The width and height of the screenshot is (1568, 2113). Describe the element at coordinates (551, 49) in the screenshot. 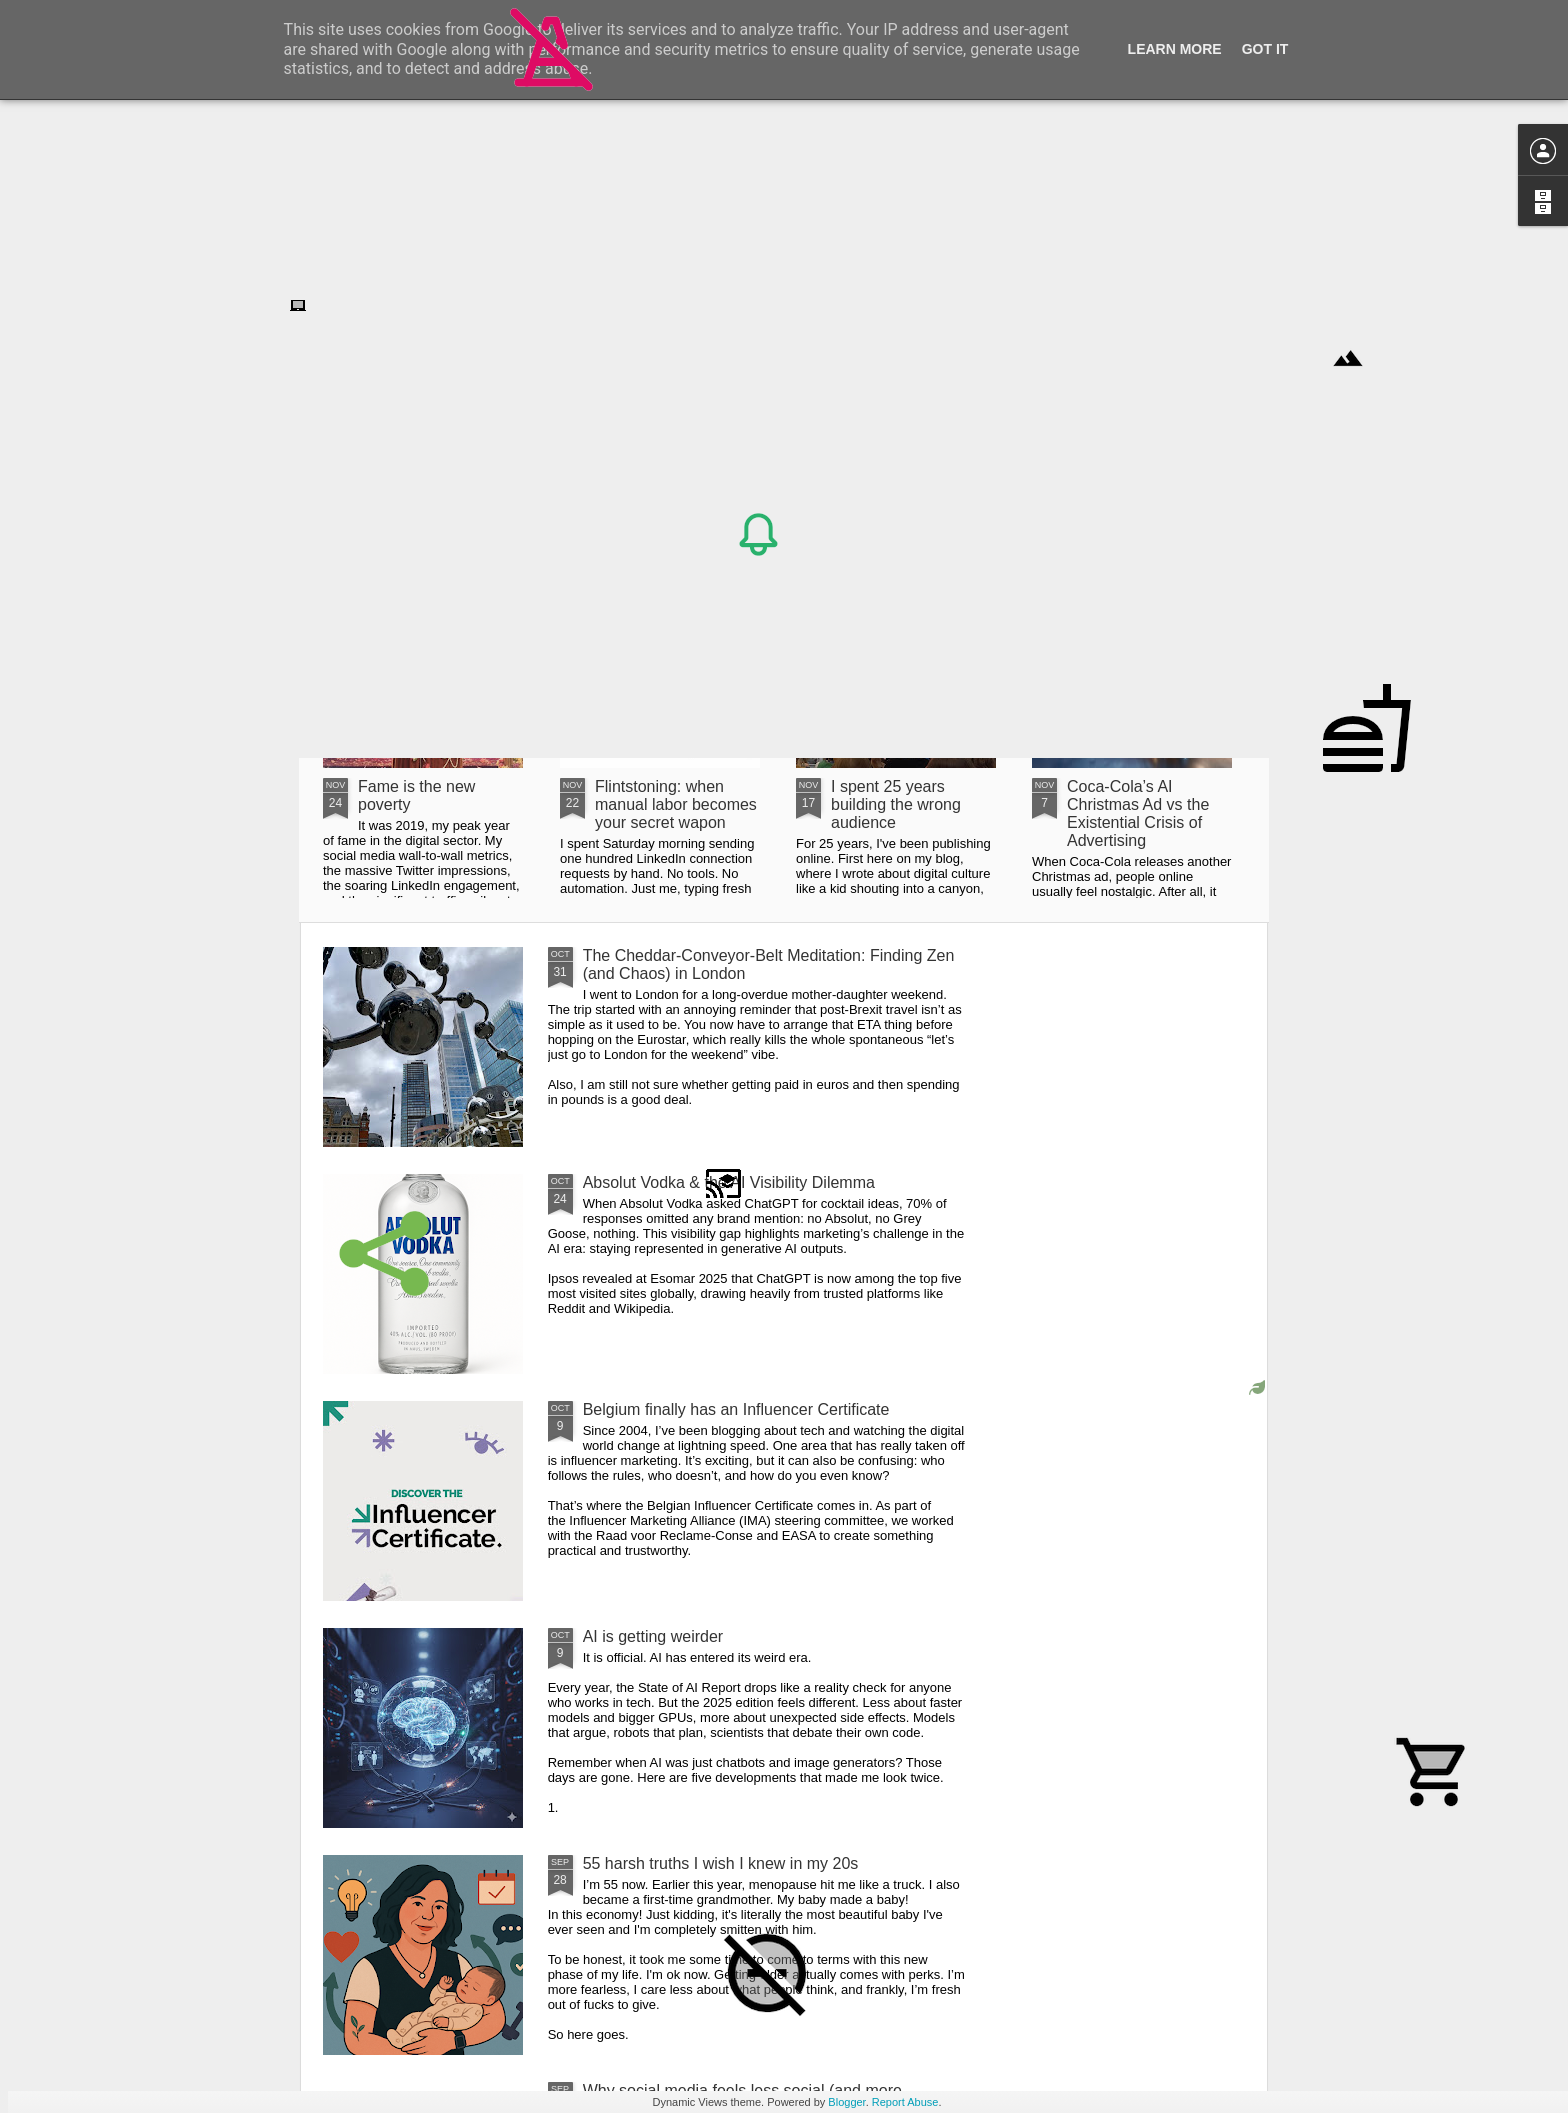

I see `disable construction or roadwork warnings` at that location.